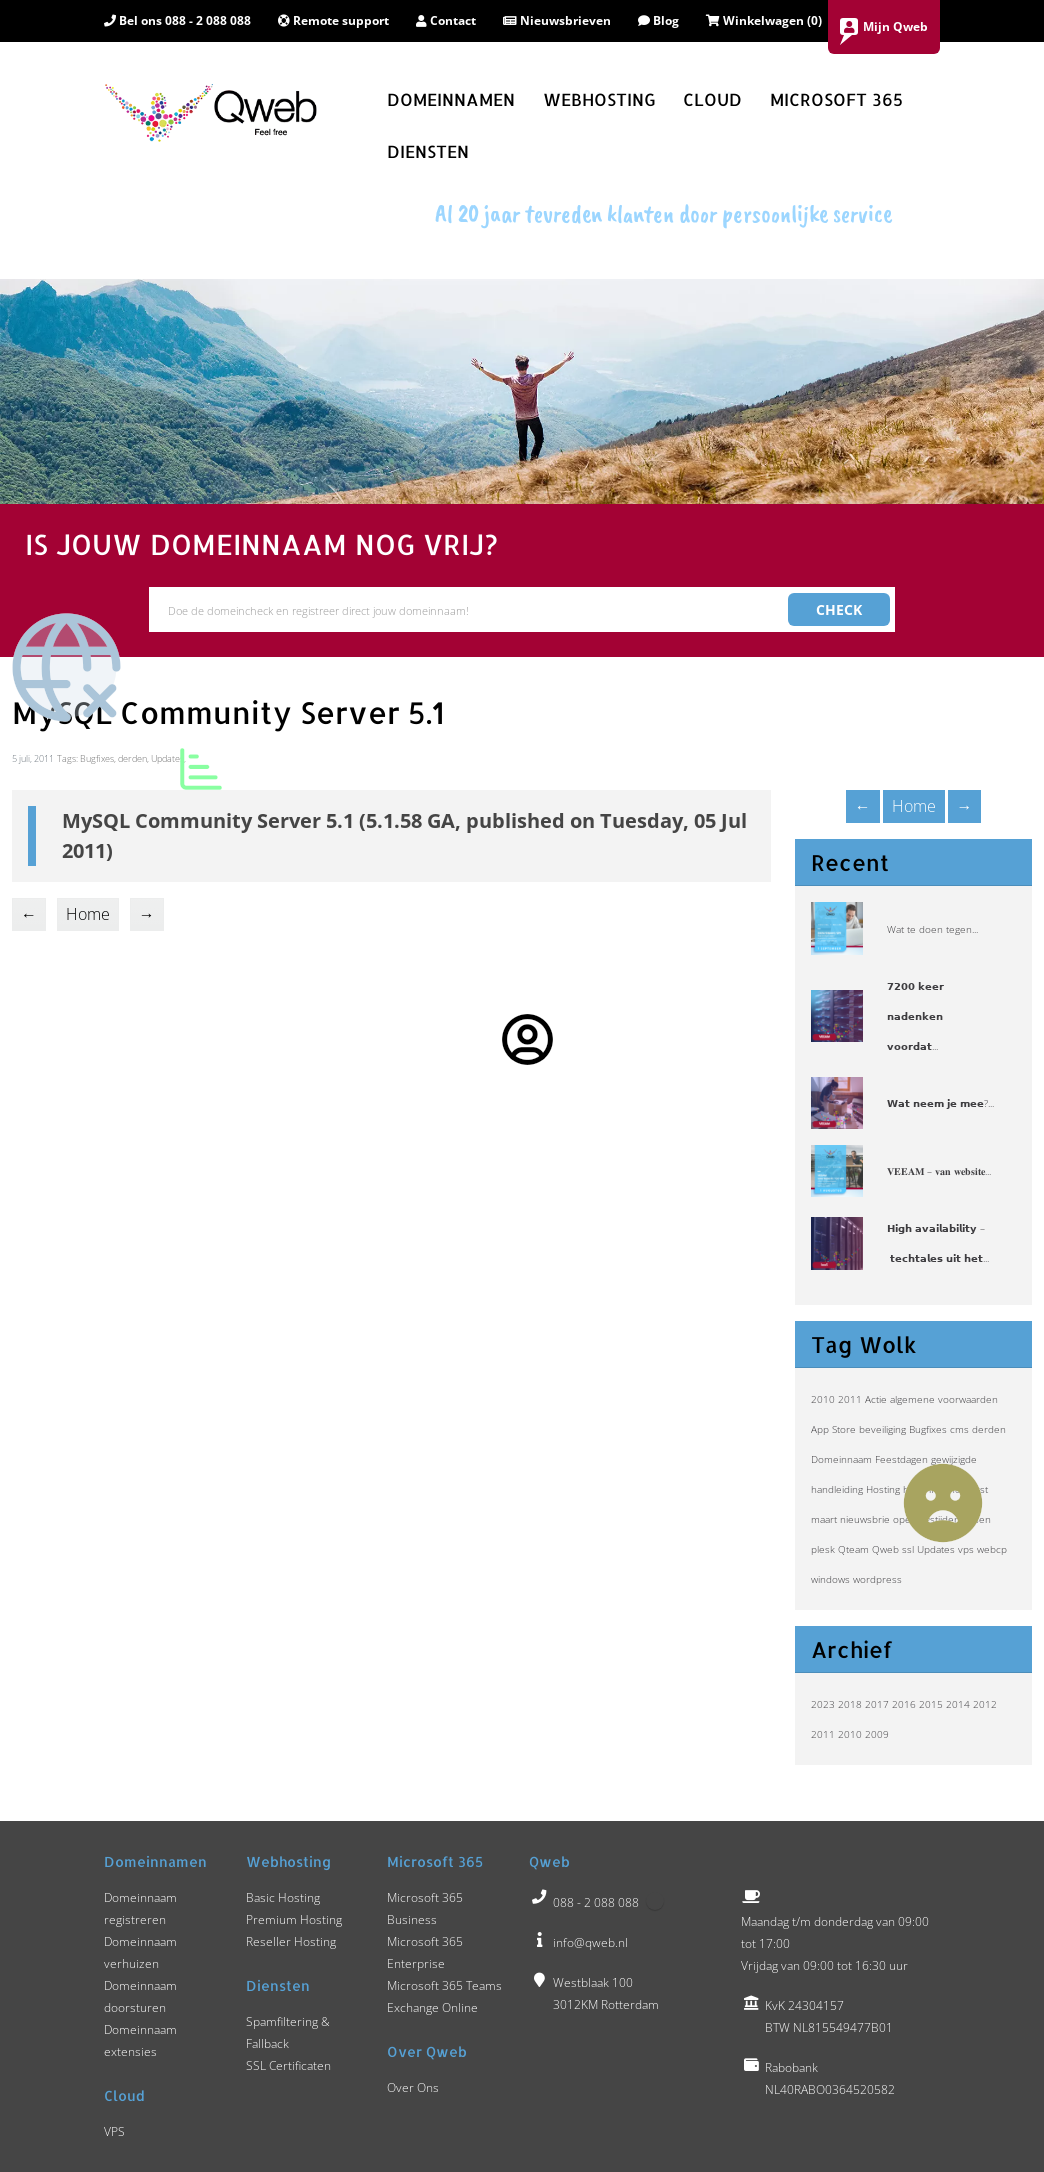 Image resolution: width=1044 pixels, height=2172 pixels. I want to click on view growth analytics or statistics, so click(201, 769).